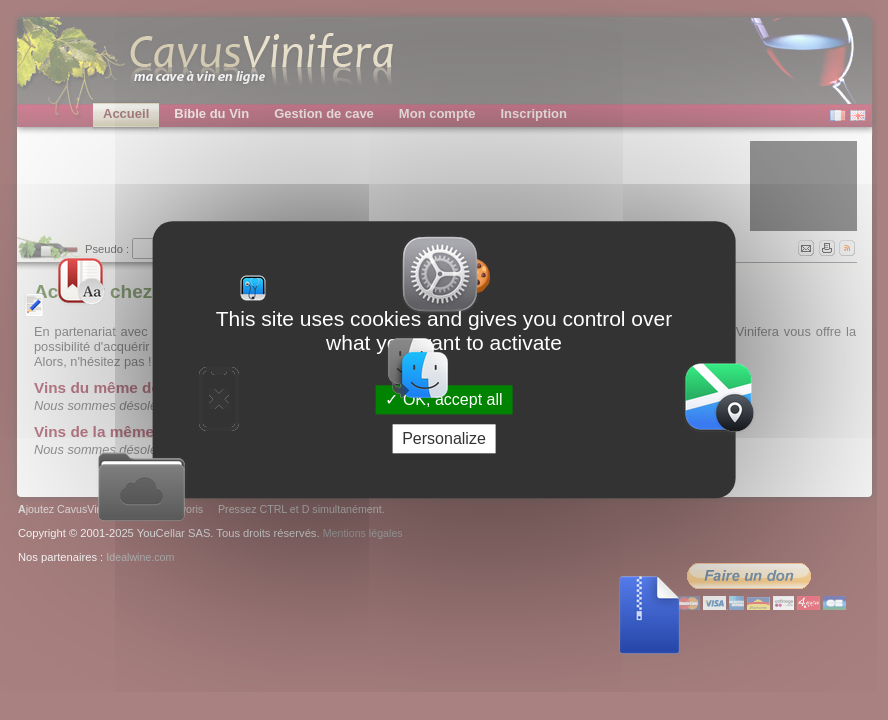 The height and width of the screenshot is (720, 888). Describe the element at coordinates (141, 486) in the screenshot. I see `access cloud-synced files and folders` at that location.